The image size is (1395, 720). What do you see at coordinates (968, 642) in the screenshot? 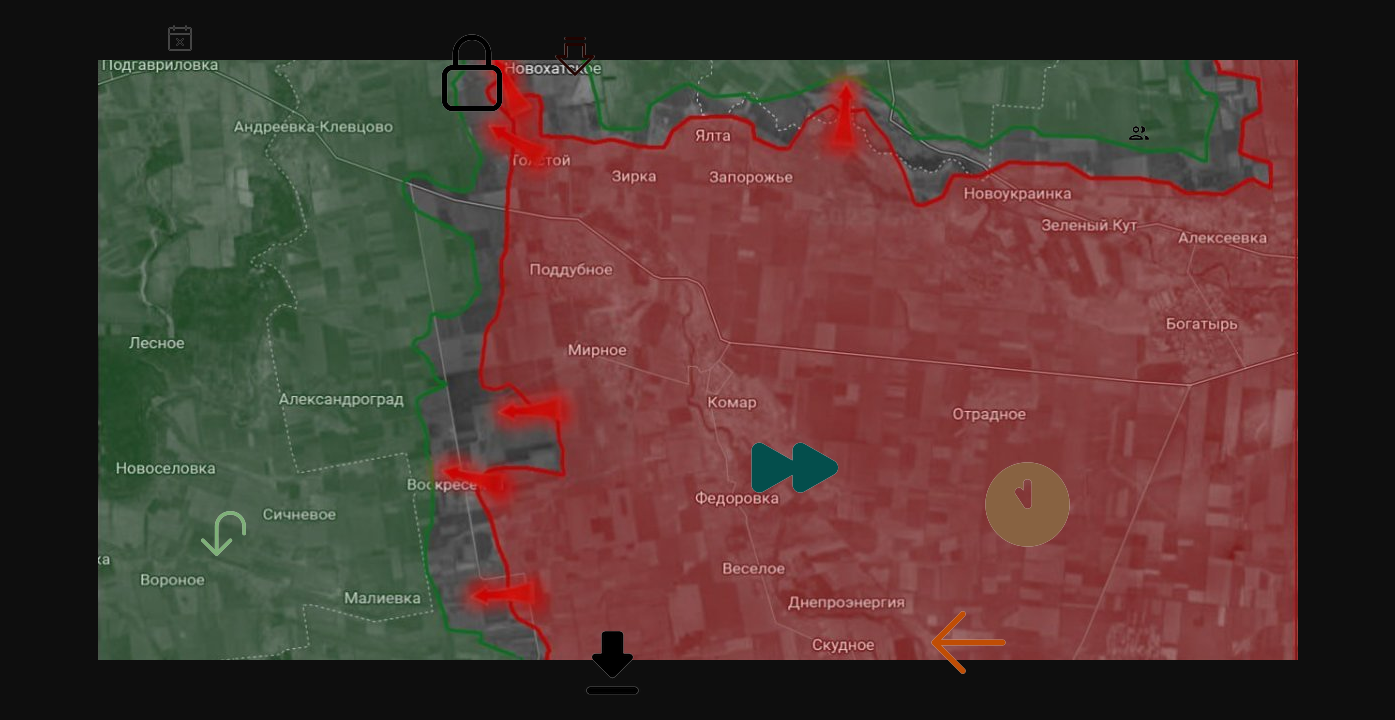
I see `go back to the previous screen` at bounding box center [968, 642].